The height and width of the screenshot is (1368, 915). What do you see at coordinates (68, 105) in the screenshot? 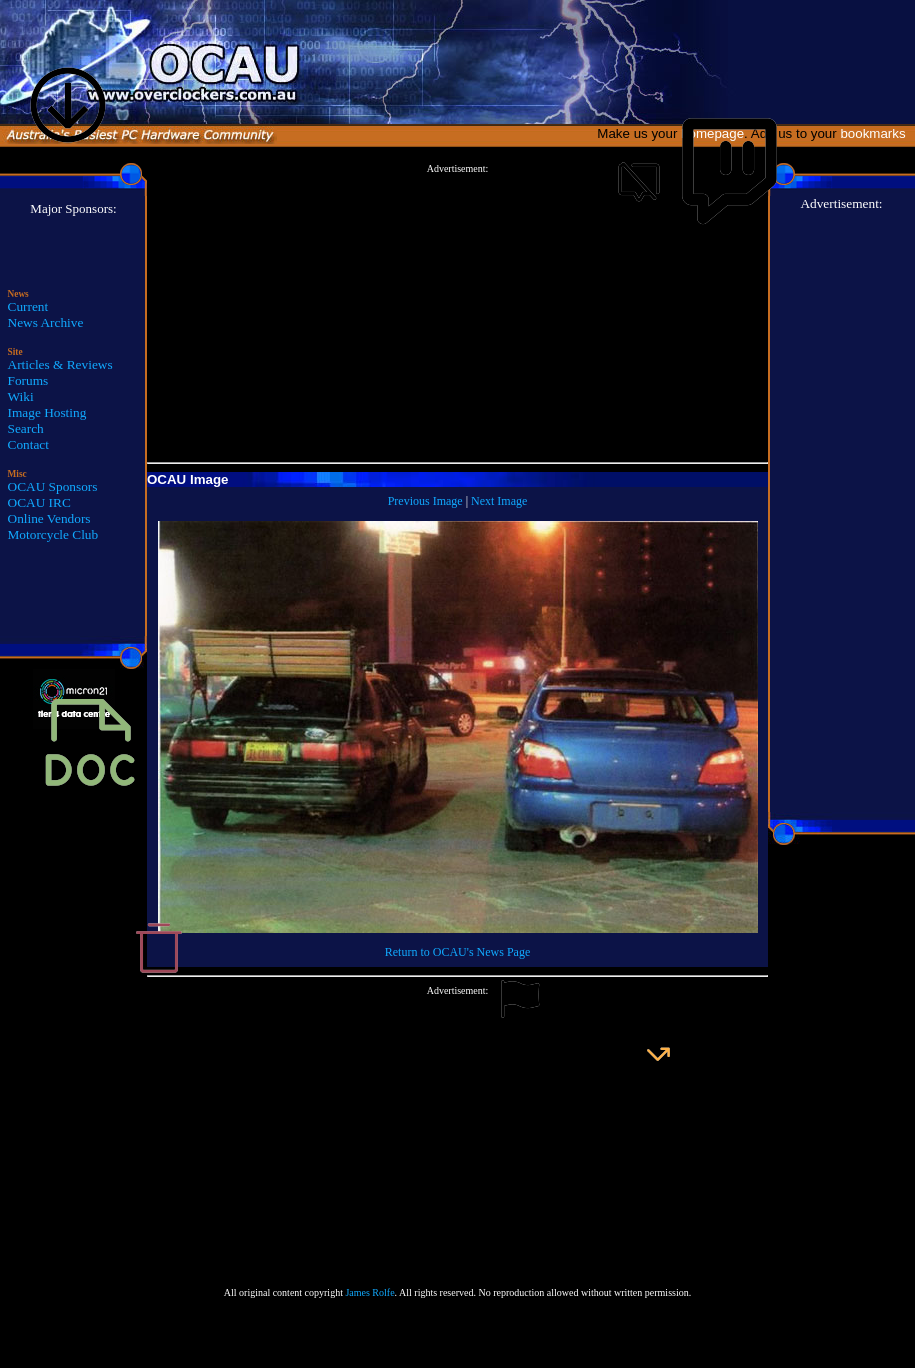
I see `download a file or resource` at bounding box center [68, 105].